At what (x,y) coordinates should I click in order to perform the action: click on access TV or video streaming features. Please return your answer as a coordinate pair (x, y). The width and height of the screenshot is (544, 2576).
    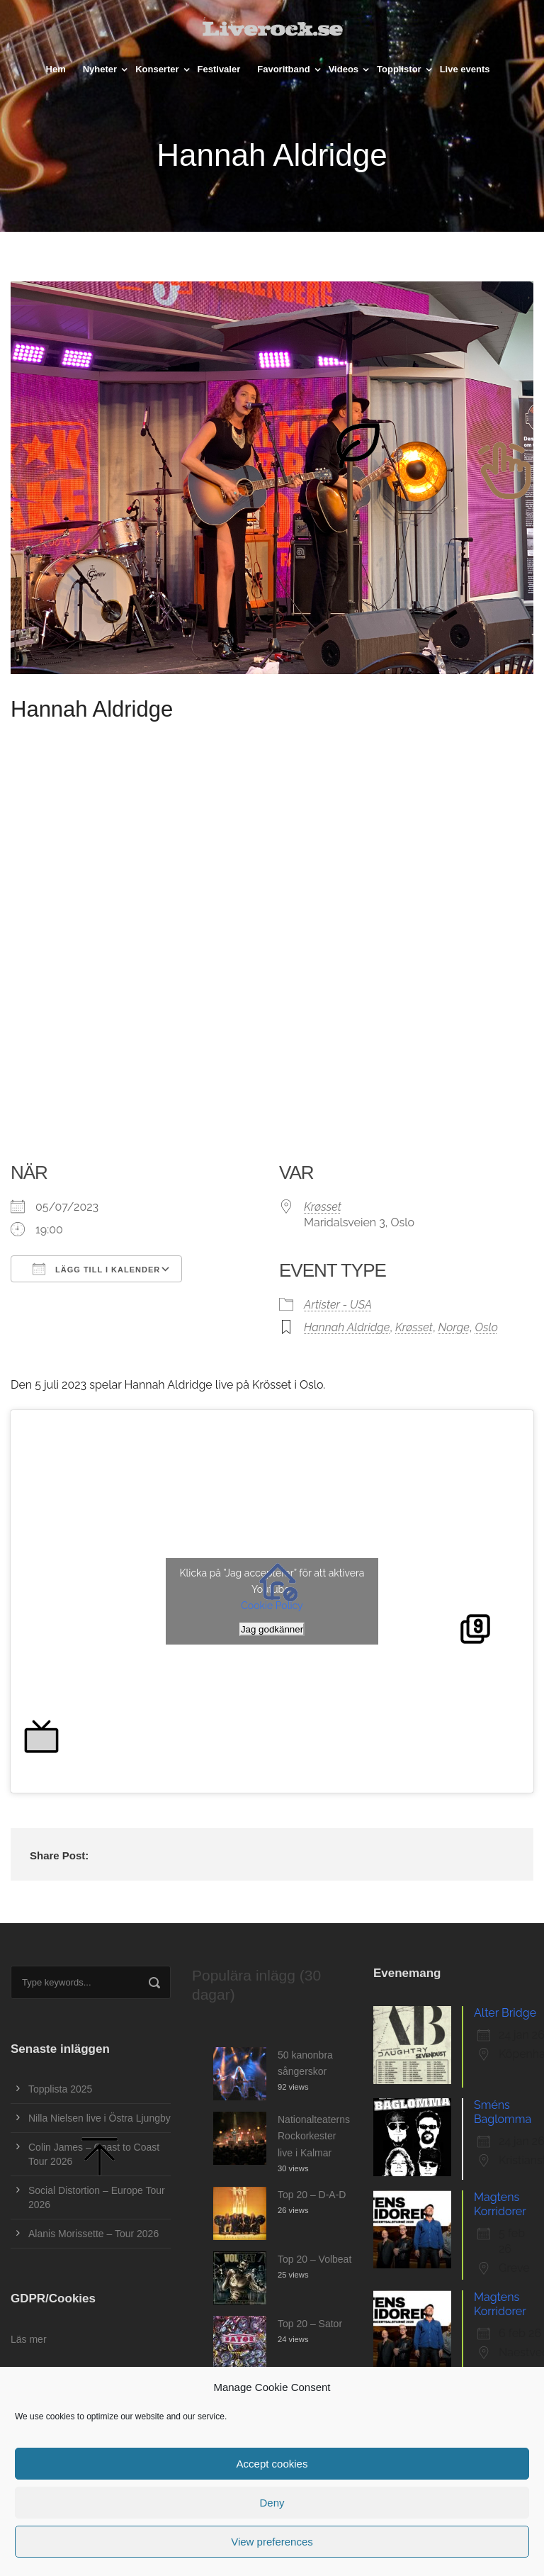
    Looking at the image, I should click on (41, 1738).